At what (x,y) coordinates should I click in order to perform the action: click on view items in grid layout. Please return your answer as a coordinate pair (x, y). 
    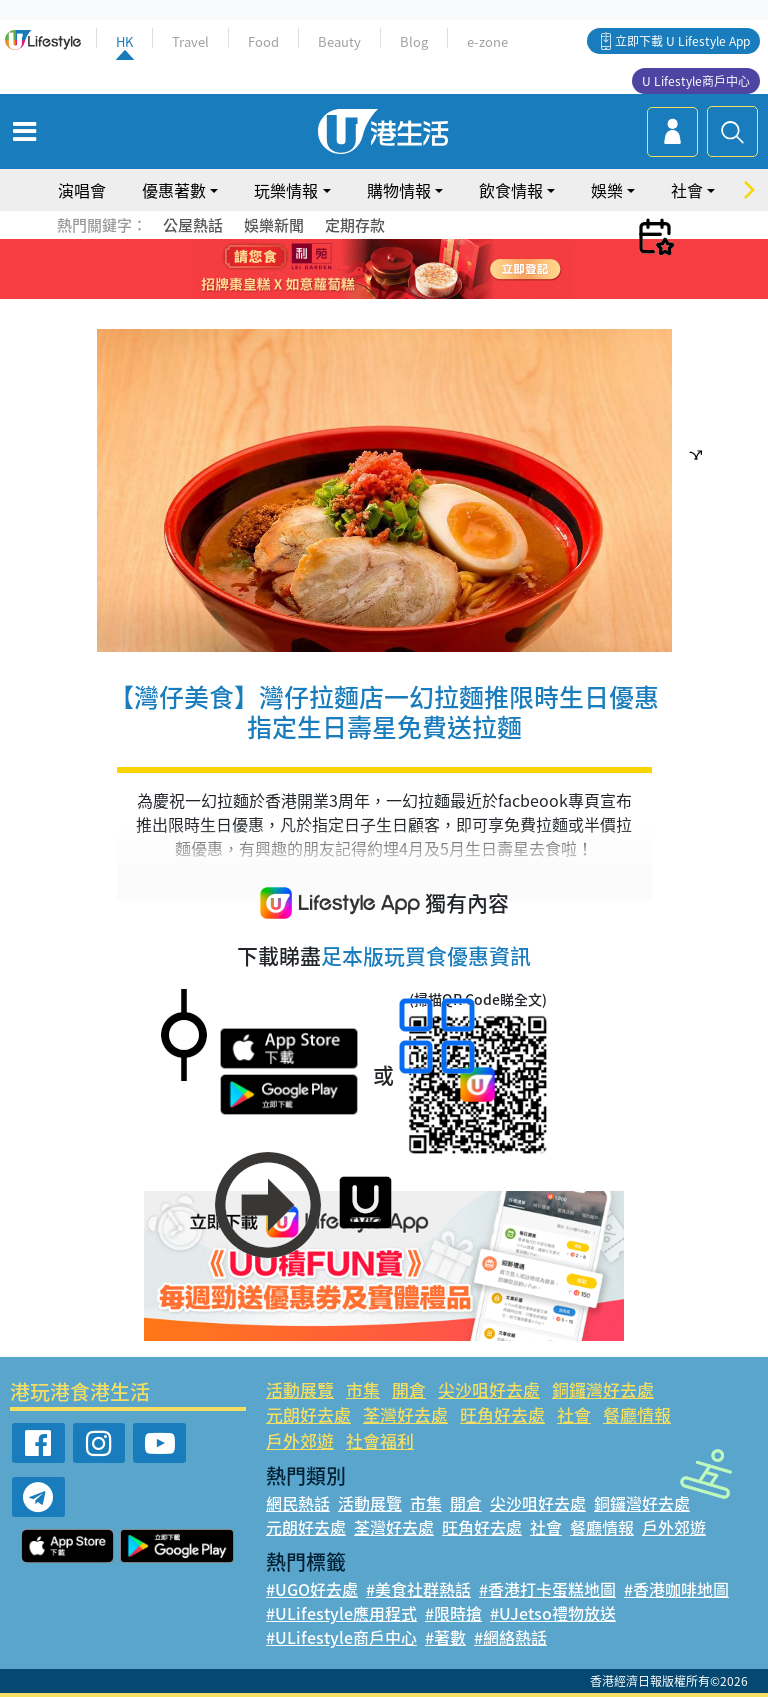
    Looking at the image, I should click on (437, 1036).